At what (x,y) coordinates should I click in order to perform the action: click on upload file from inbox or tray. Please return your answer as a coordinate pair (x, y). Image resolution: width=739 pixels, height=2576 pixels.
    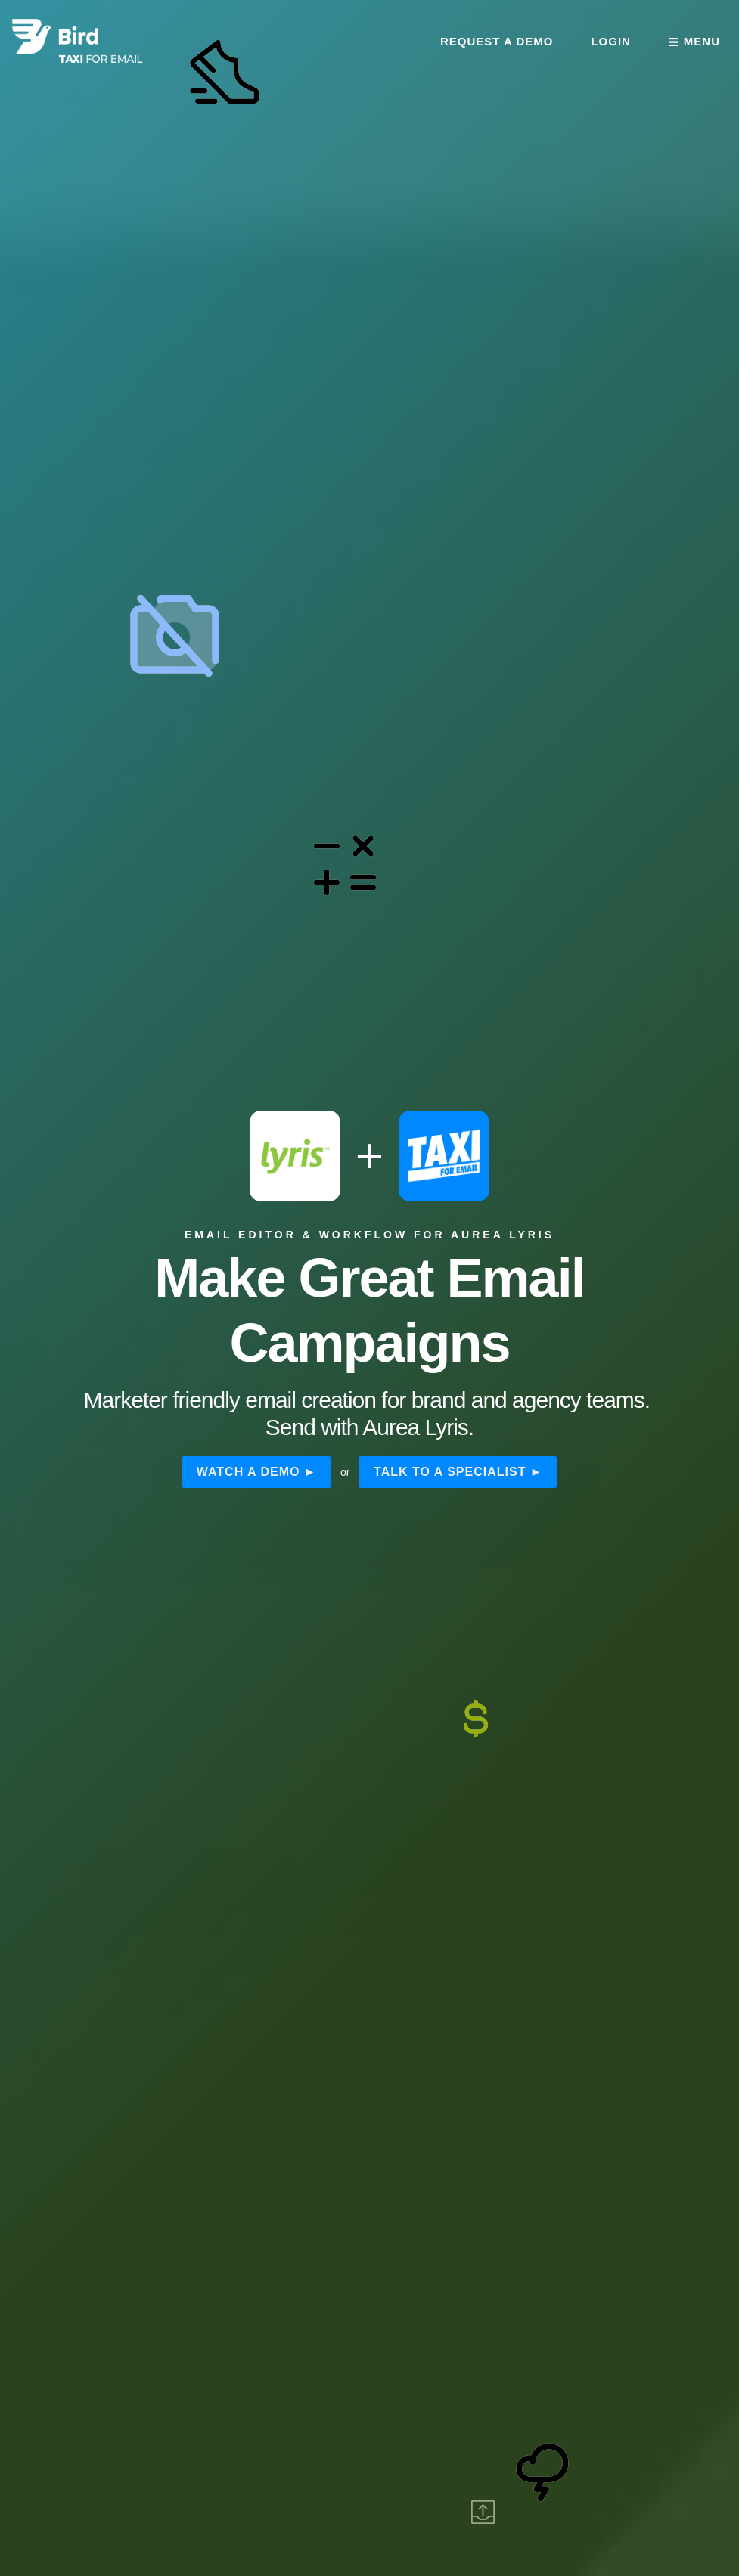
    Looking at the image, I should click on (483, 2512).